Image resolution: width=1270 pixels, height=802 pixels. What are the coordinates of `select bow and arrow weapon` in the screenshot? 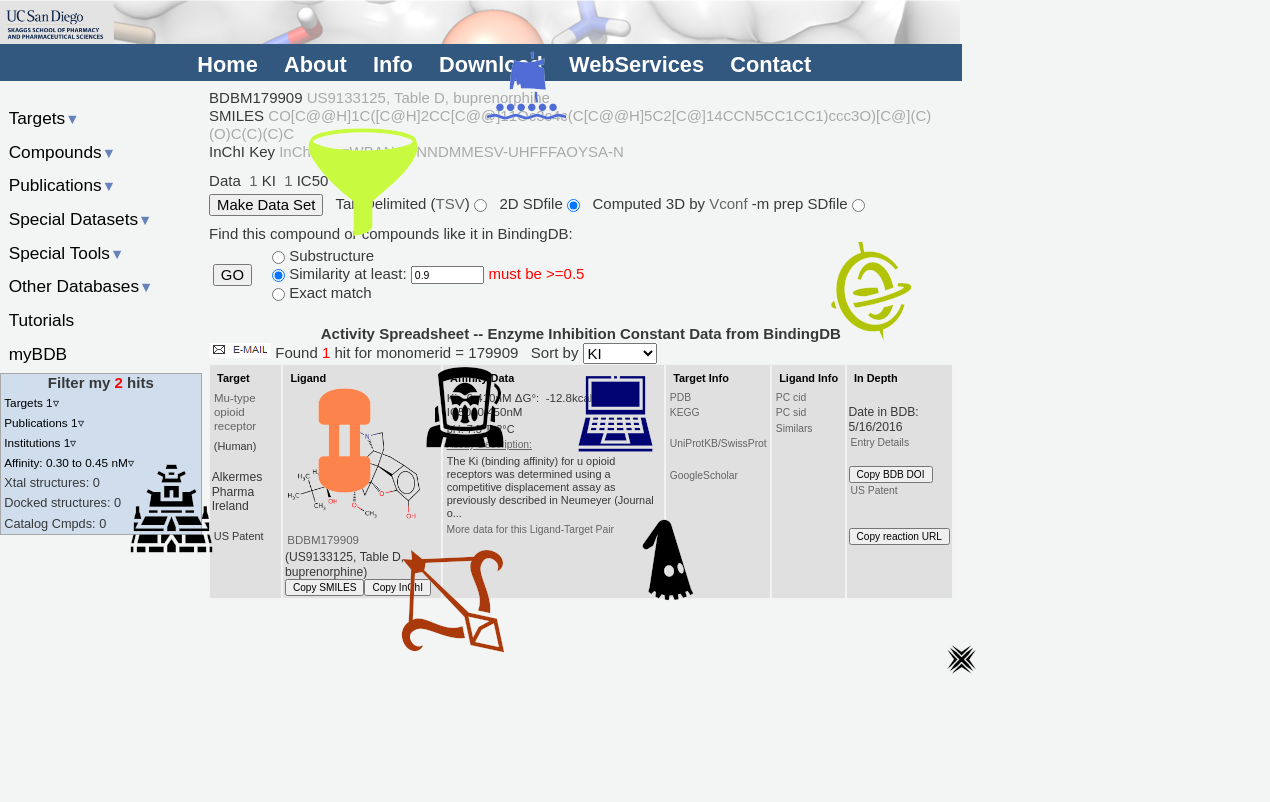 It's located at (453, 601).